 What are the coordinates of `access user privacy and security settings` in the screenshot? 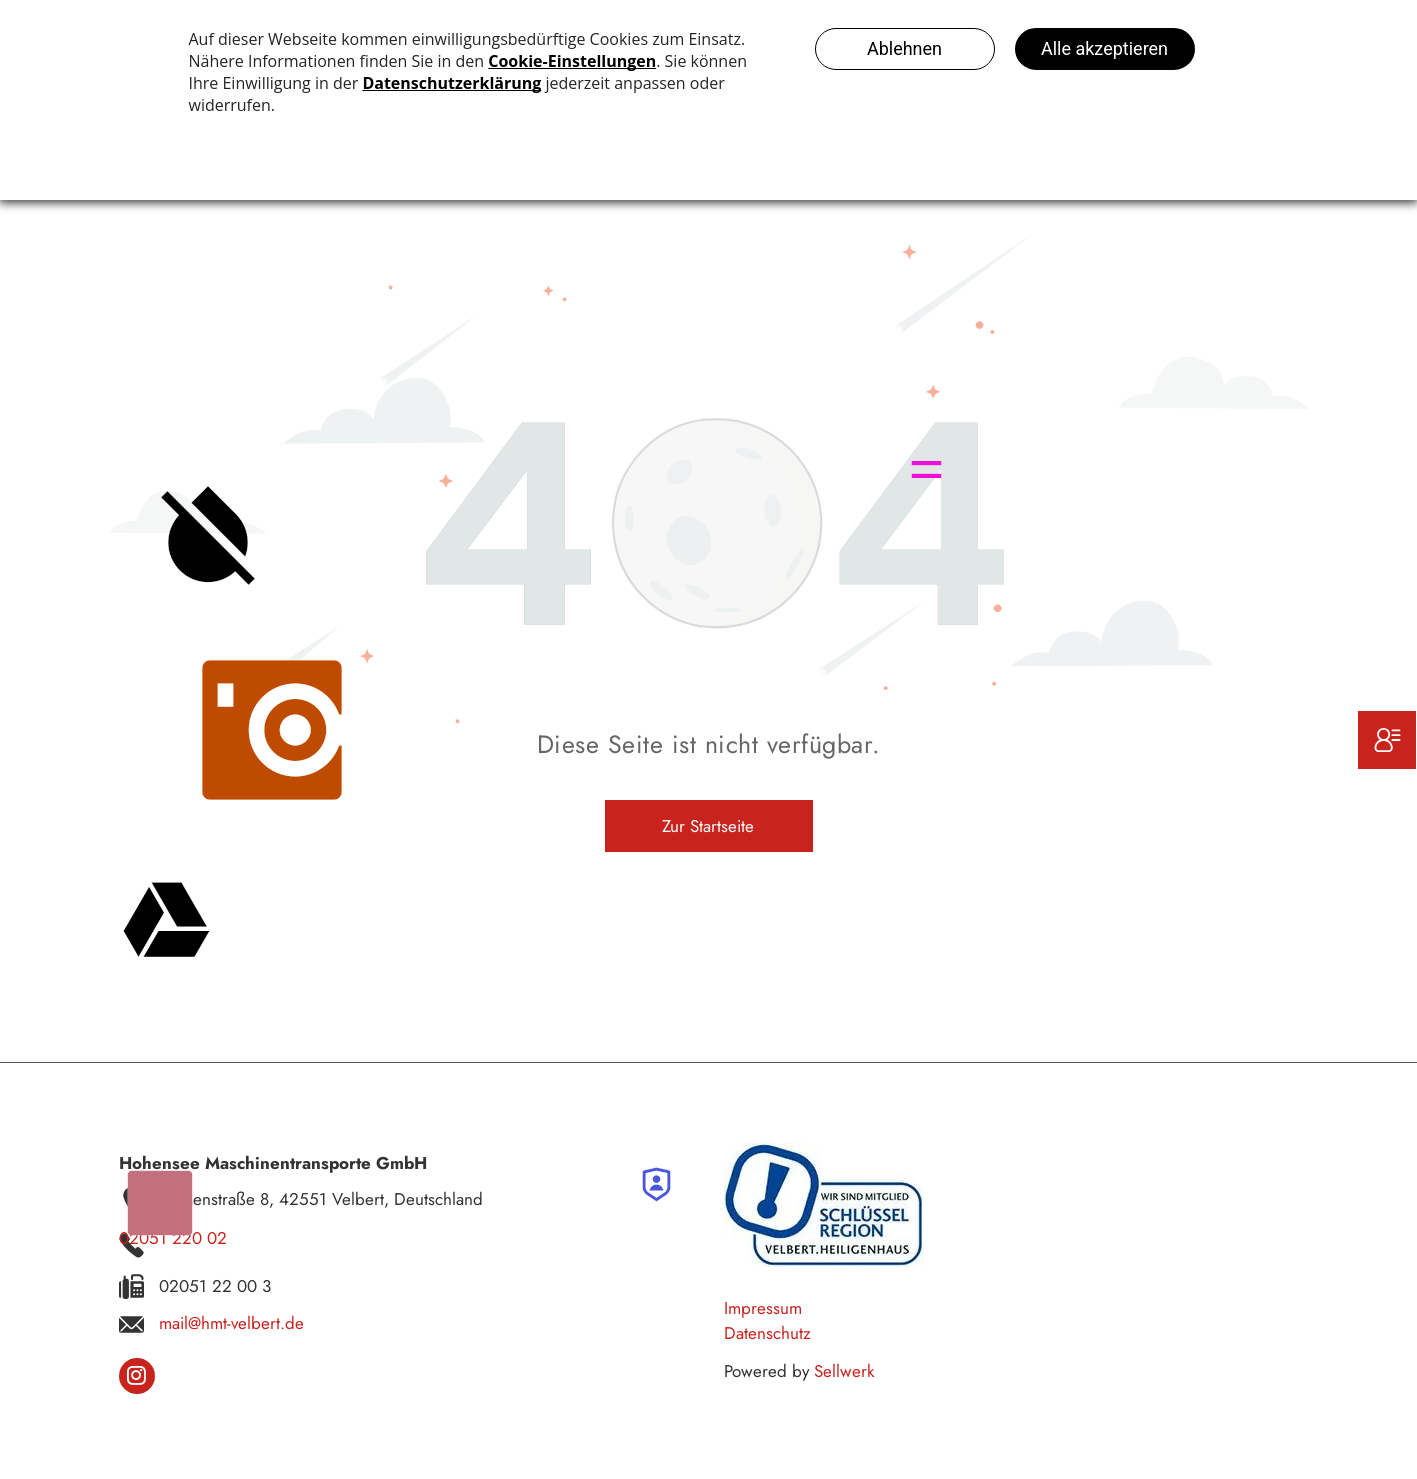 It's located at (656, 1184).